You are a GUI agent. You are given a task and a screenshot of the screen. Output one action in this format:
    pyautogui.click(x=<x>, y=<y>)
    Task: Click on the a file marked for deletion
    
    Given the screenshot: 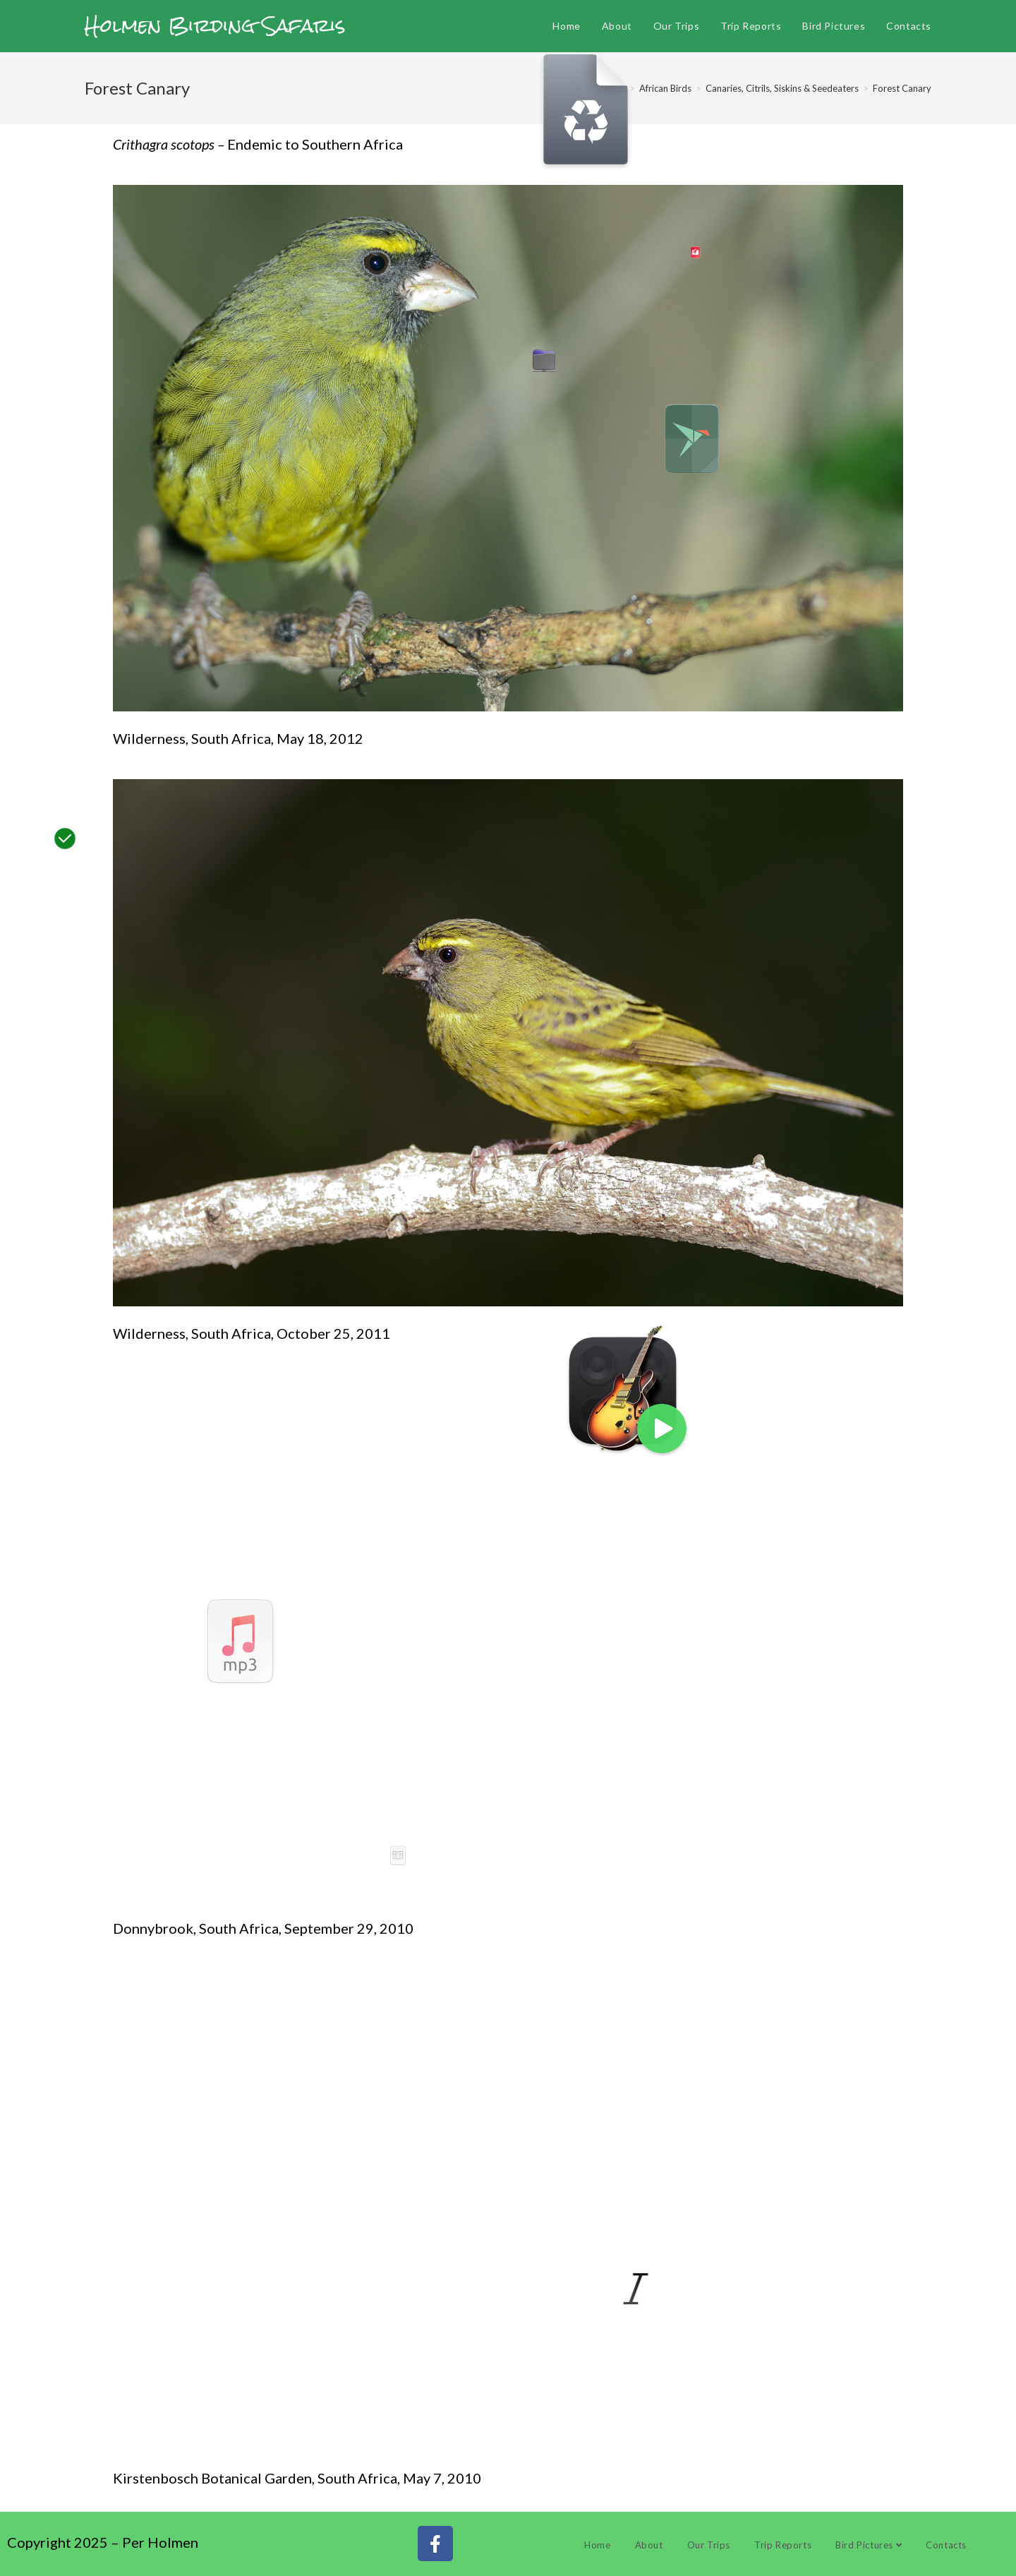 What is the action you would take?
    pyautogui.click(x=586, y=112)
    